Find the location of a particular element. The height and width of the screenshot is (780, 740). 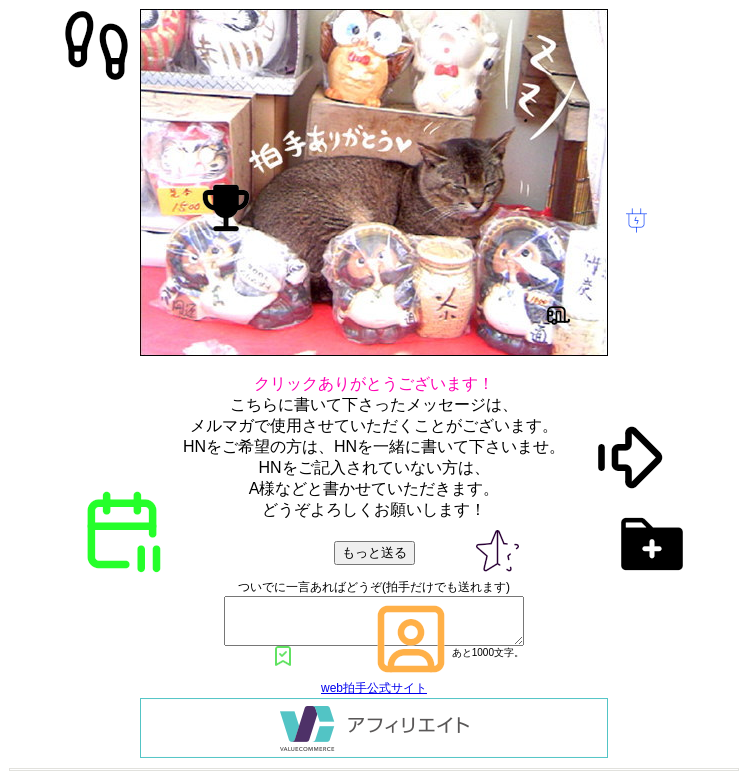

indicates device is currently charging is located at coordinates (636, 220).